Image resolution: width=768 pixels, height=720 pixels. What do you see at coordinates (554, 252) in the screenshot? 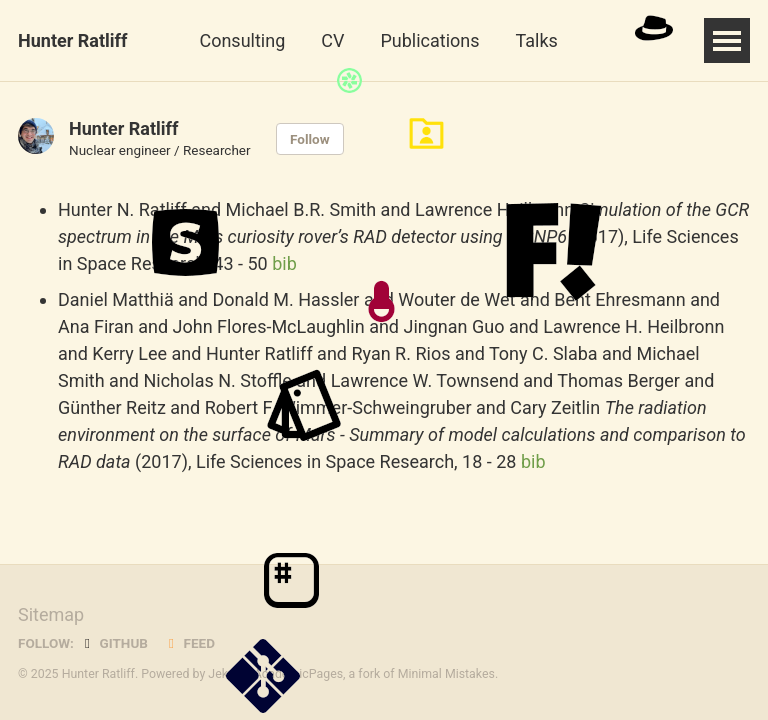
I see `Fritz! brand logo` at bounding box center [554, 252].